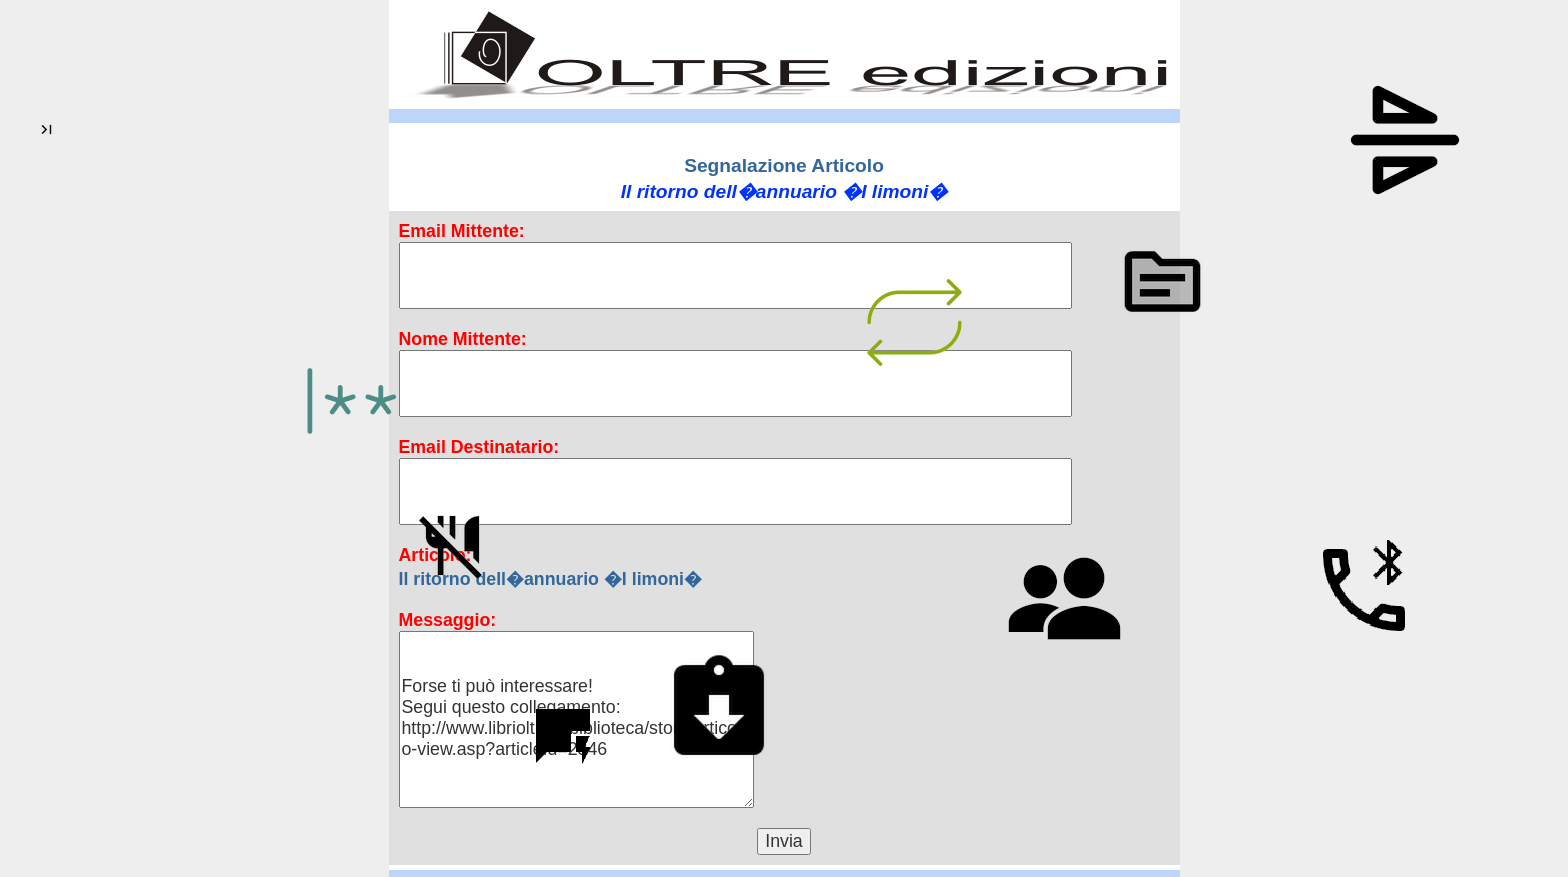 This screenshot has width=1568, height=877. I want to click on enter or view password field, so click(347, 401).